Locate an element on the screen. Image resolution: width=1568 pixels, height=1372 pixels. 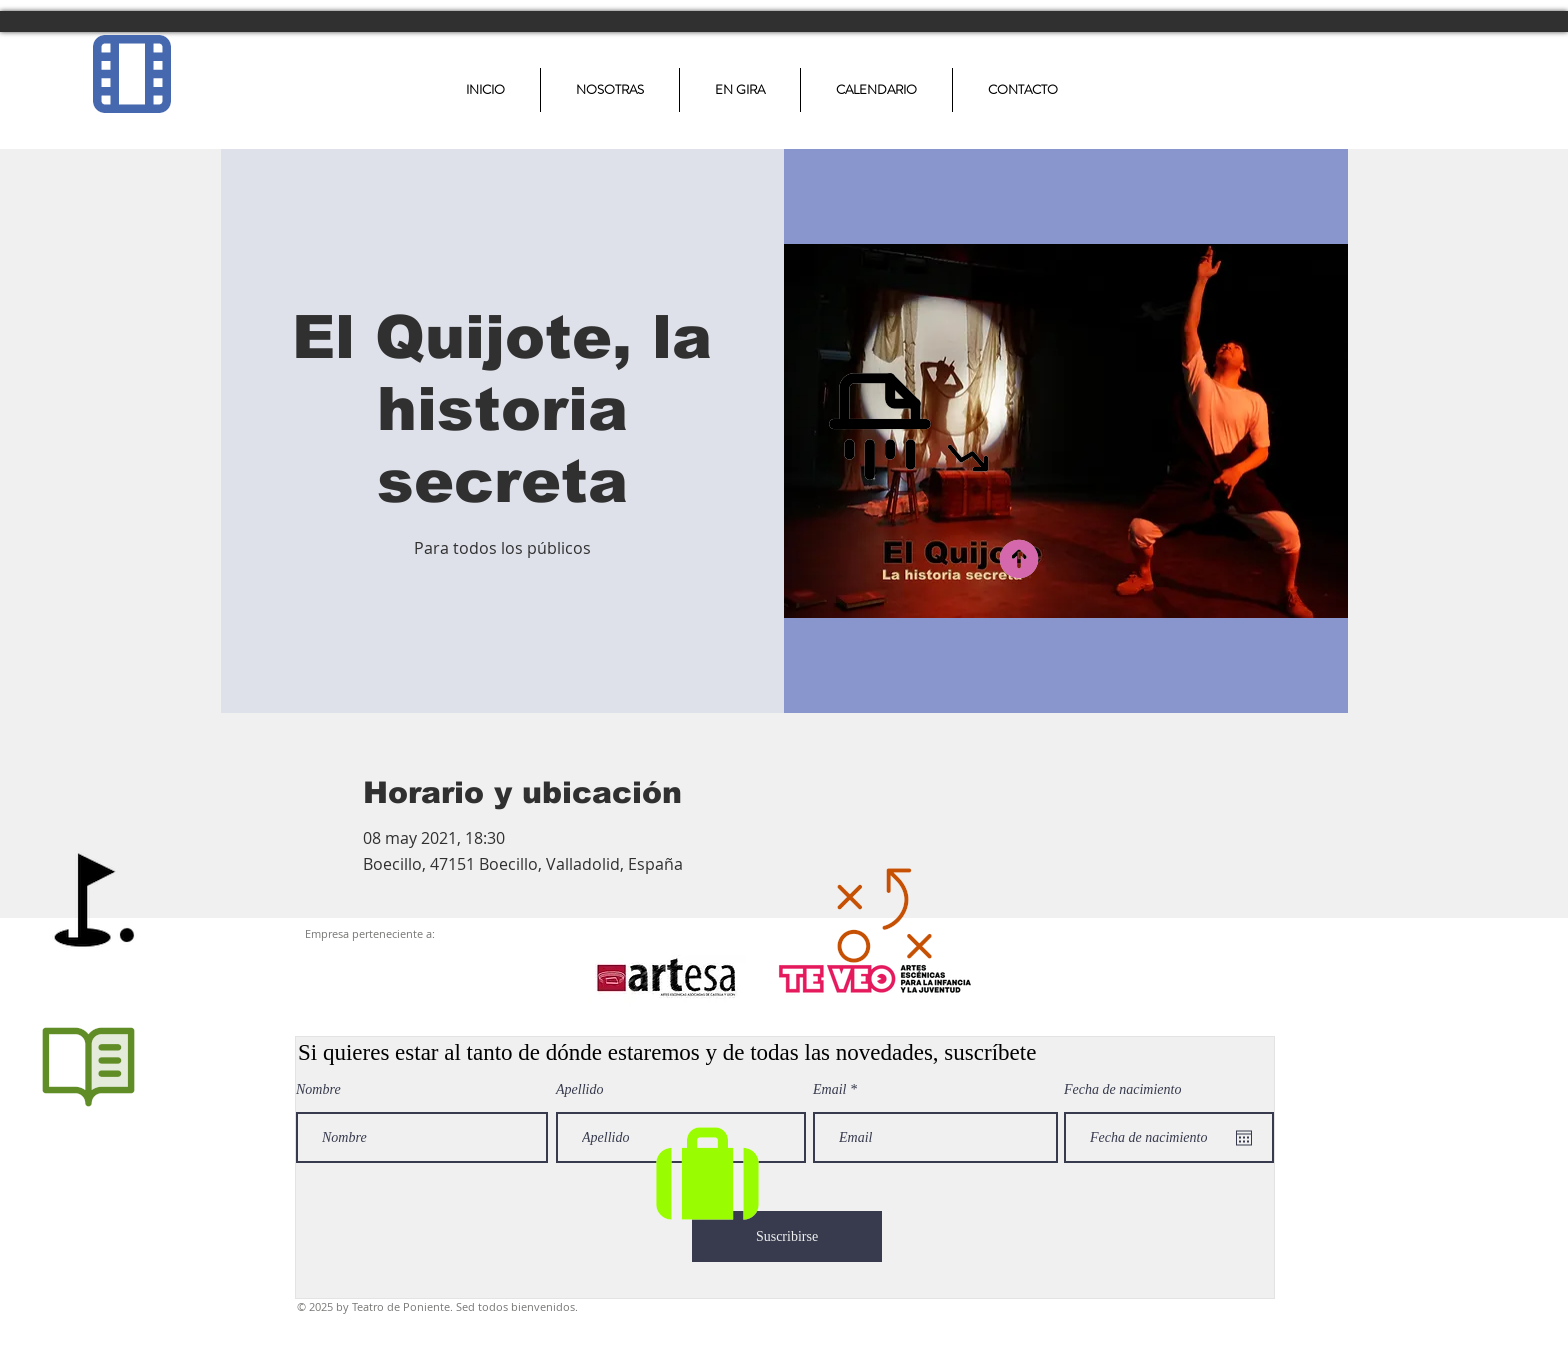
permanently delete a file is located at coordinates (880, 424).